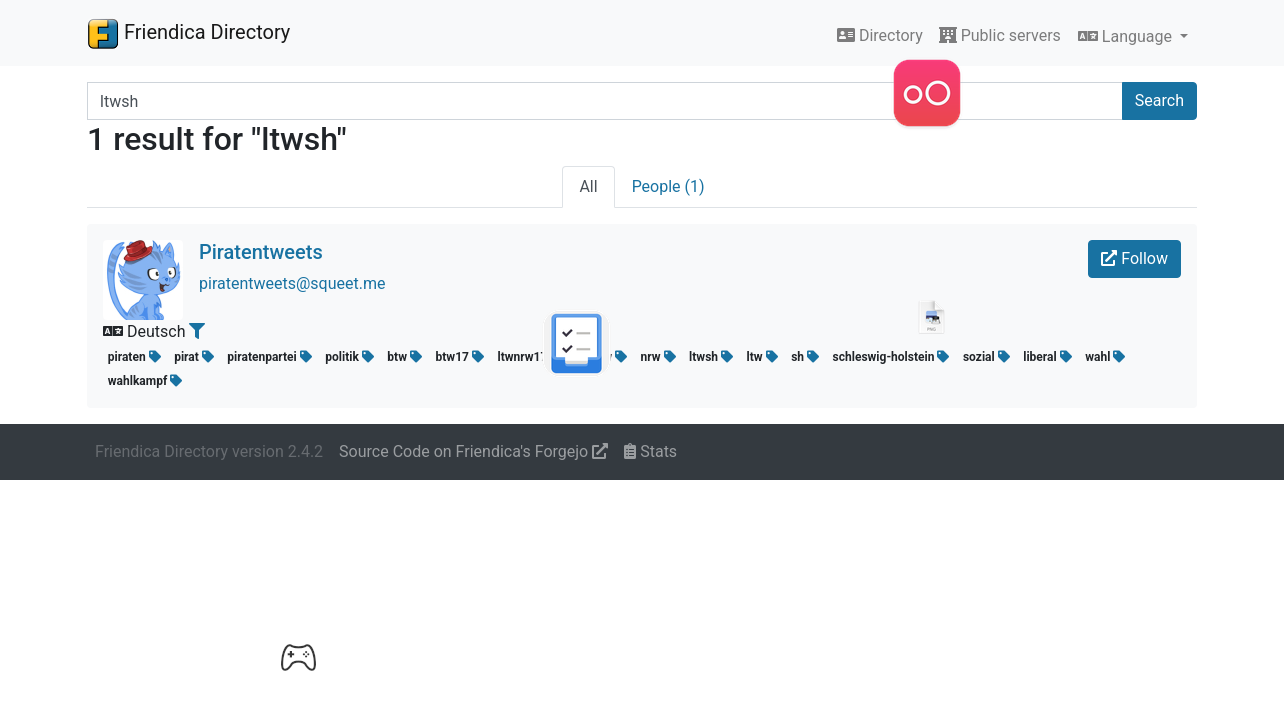  I want to click on a PNG image file, so click(931, 317).